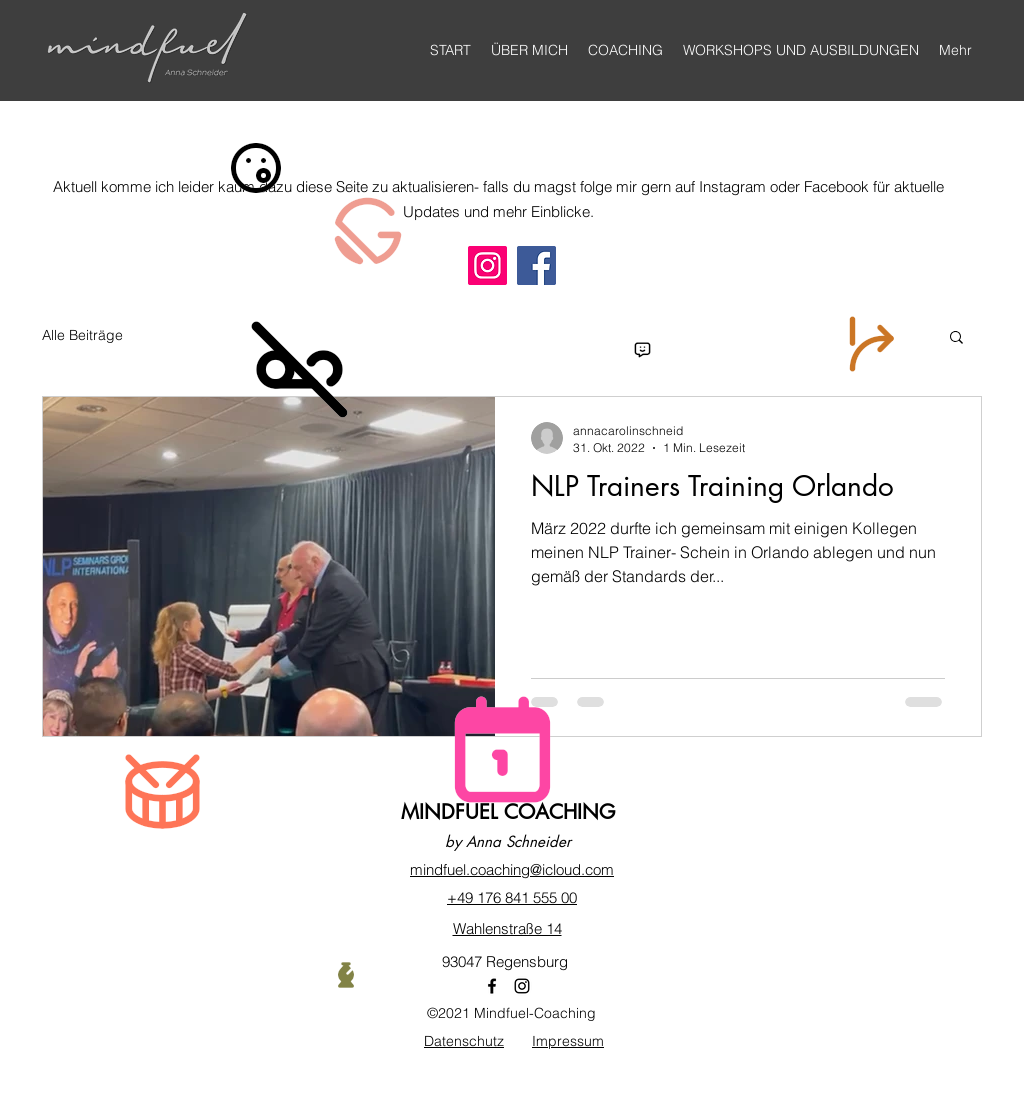 This screenshot has height=1108, width=1024. I want to click on indicates singing or karaoke mode, so click(256, 168).